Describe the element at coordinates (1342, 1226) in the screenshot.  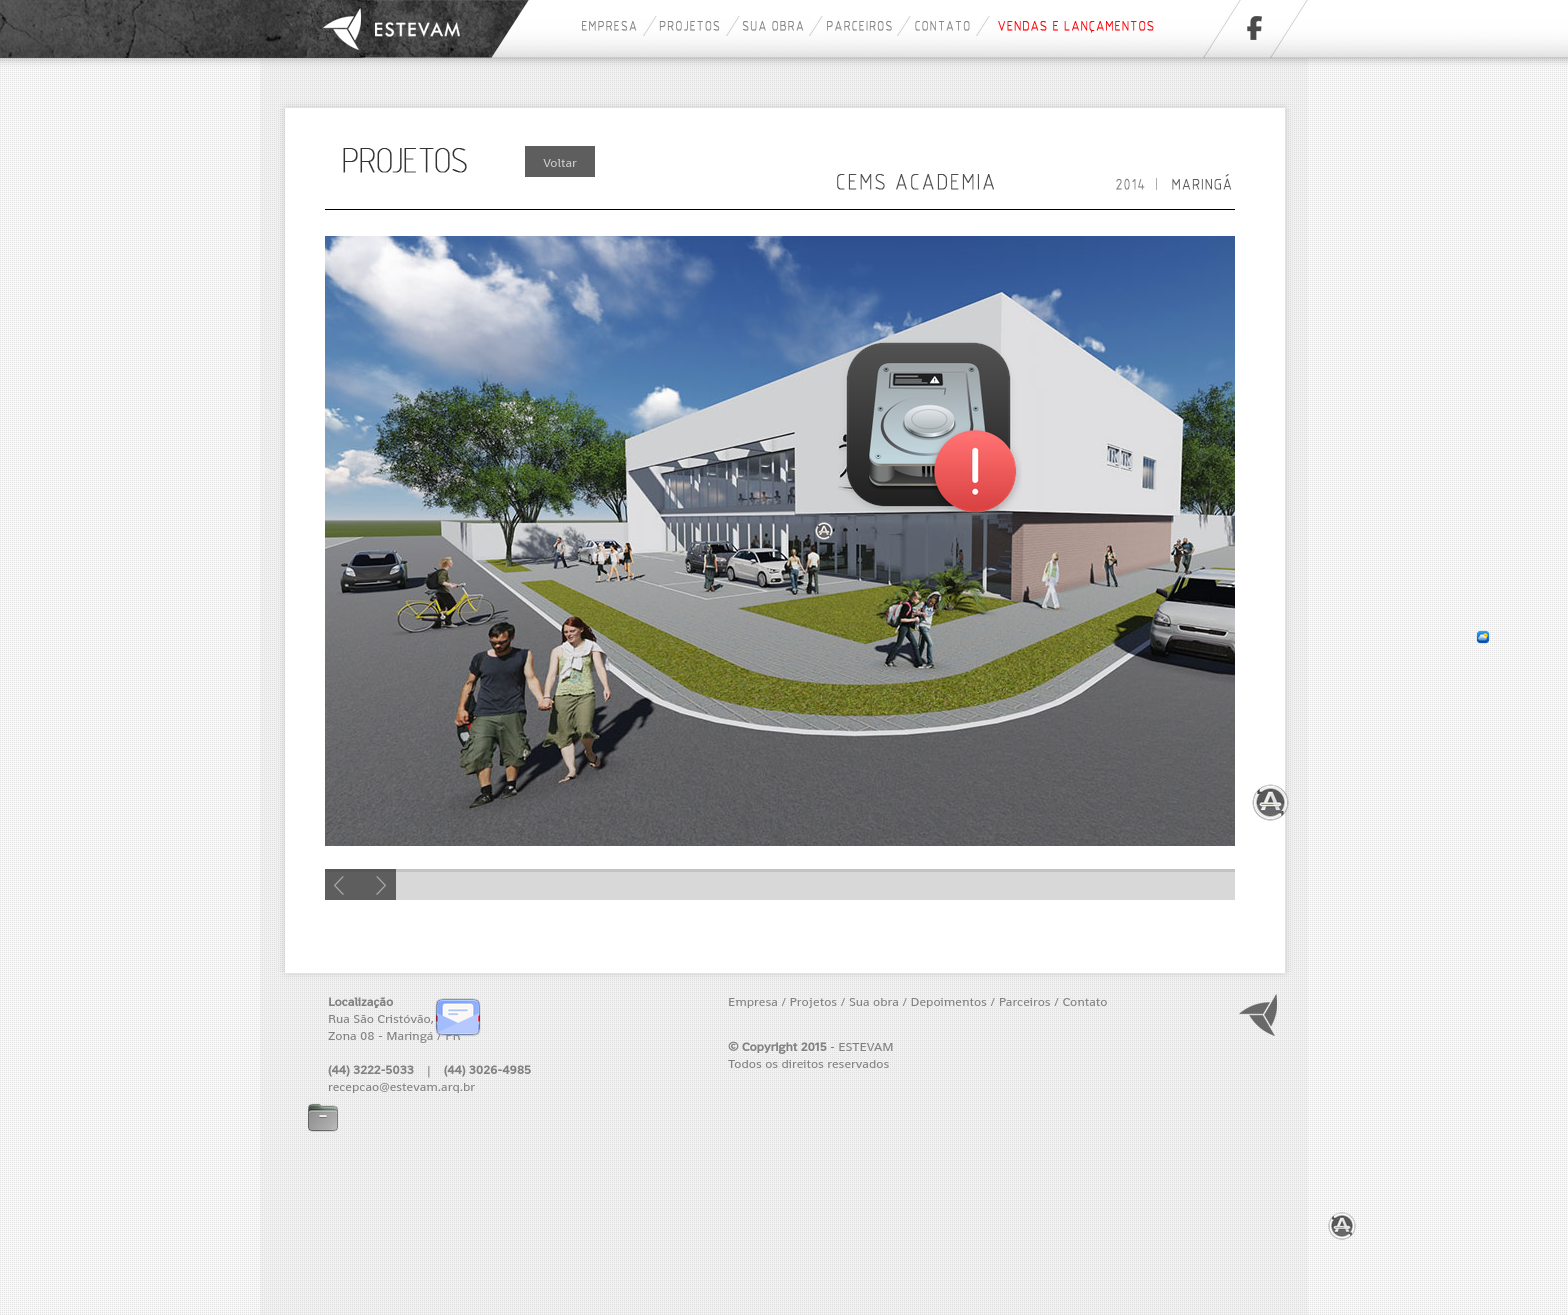
I see `open the software update notifier app` at that location.